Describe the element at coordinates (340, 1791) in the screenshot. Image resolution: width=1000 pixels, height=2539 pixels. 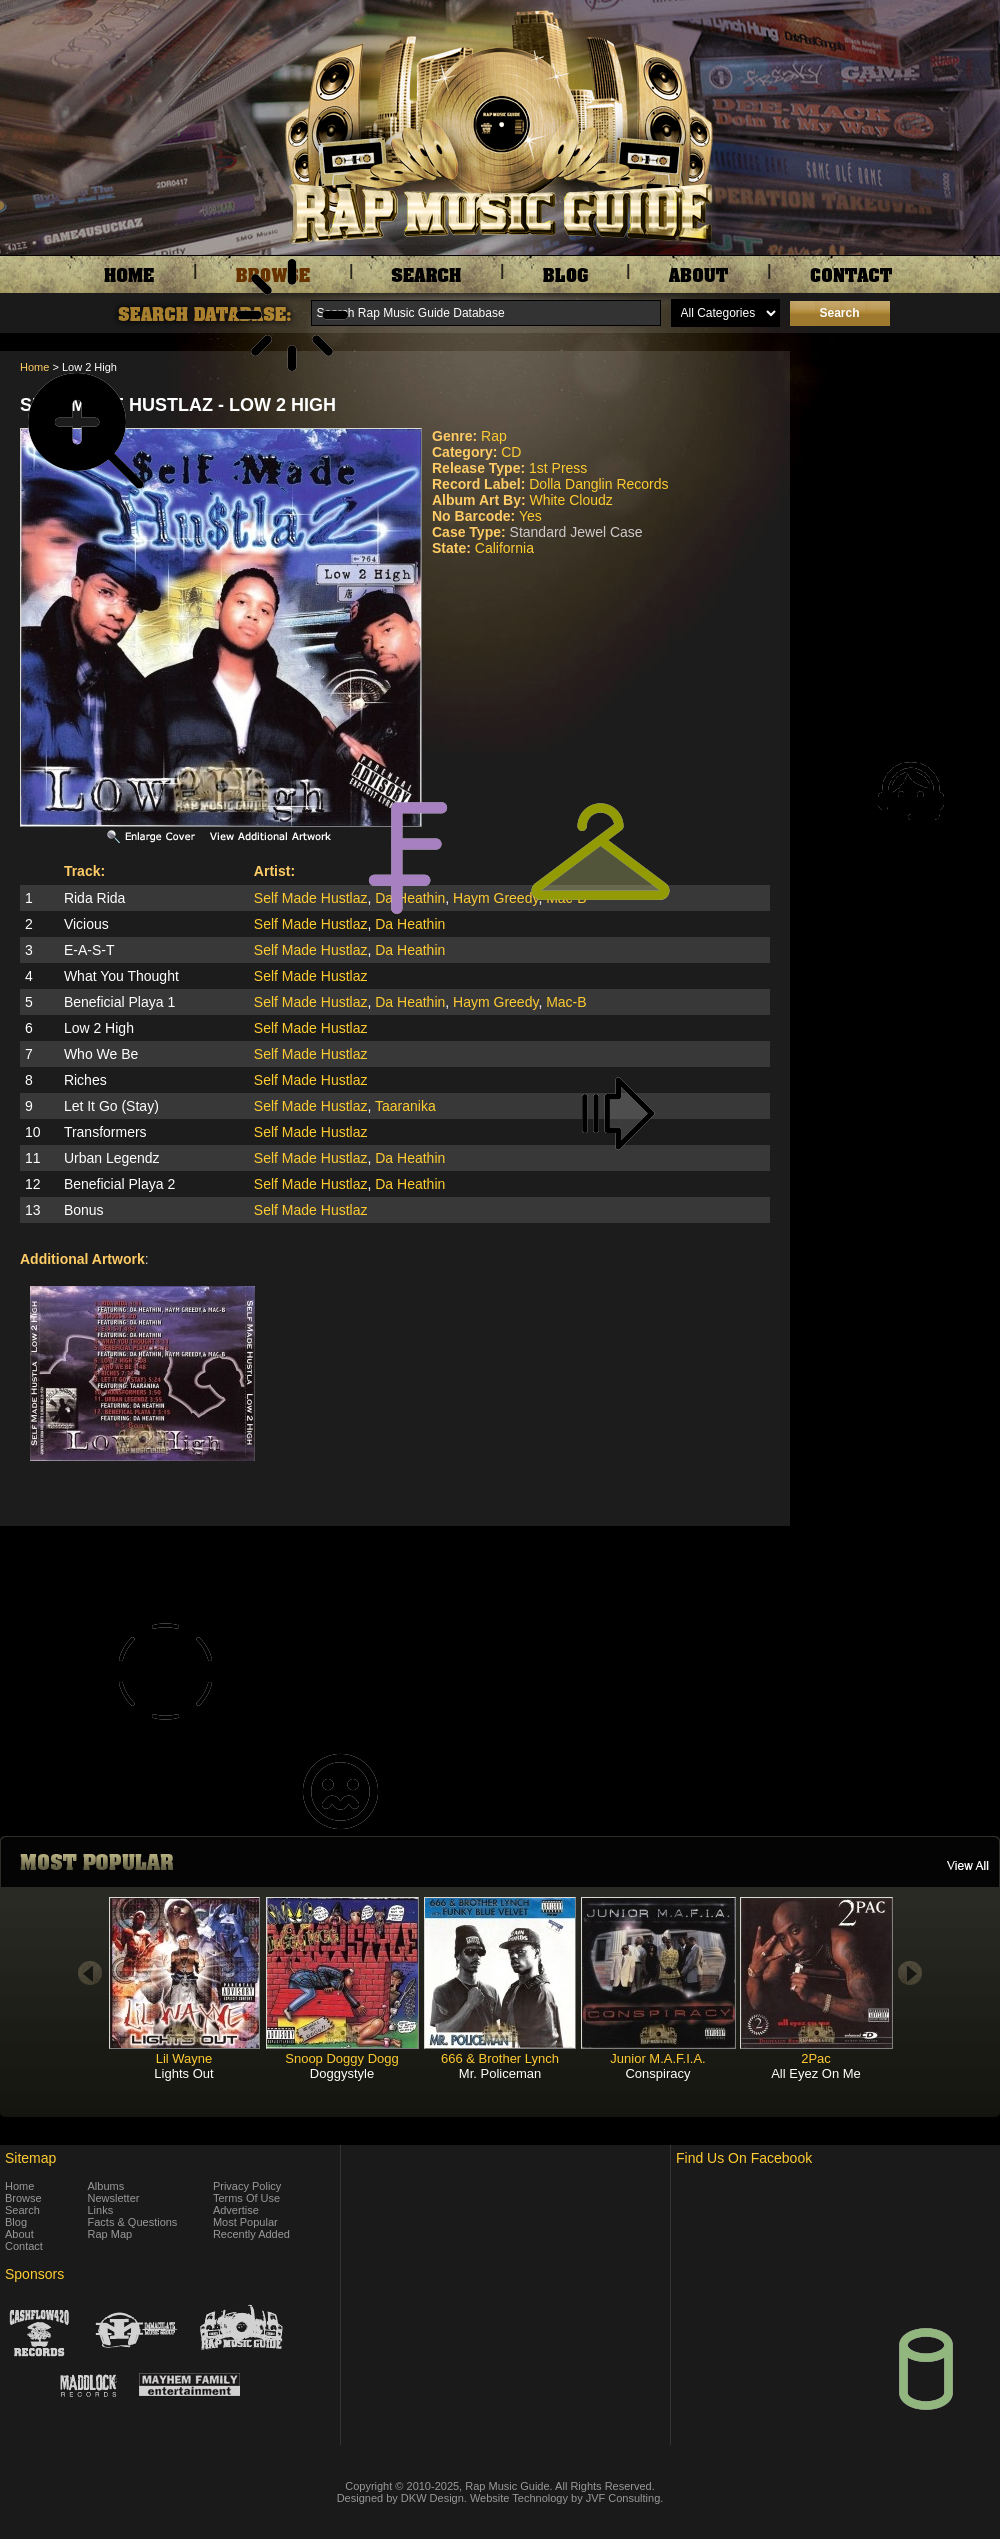
I see `indicates anxious or nervous status` at that location.